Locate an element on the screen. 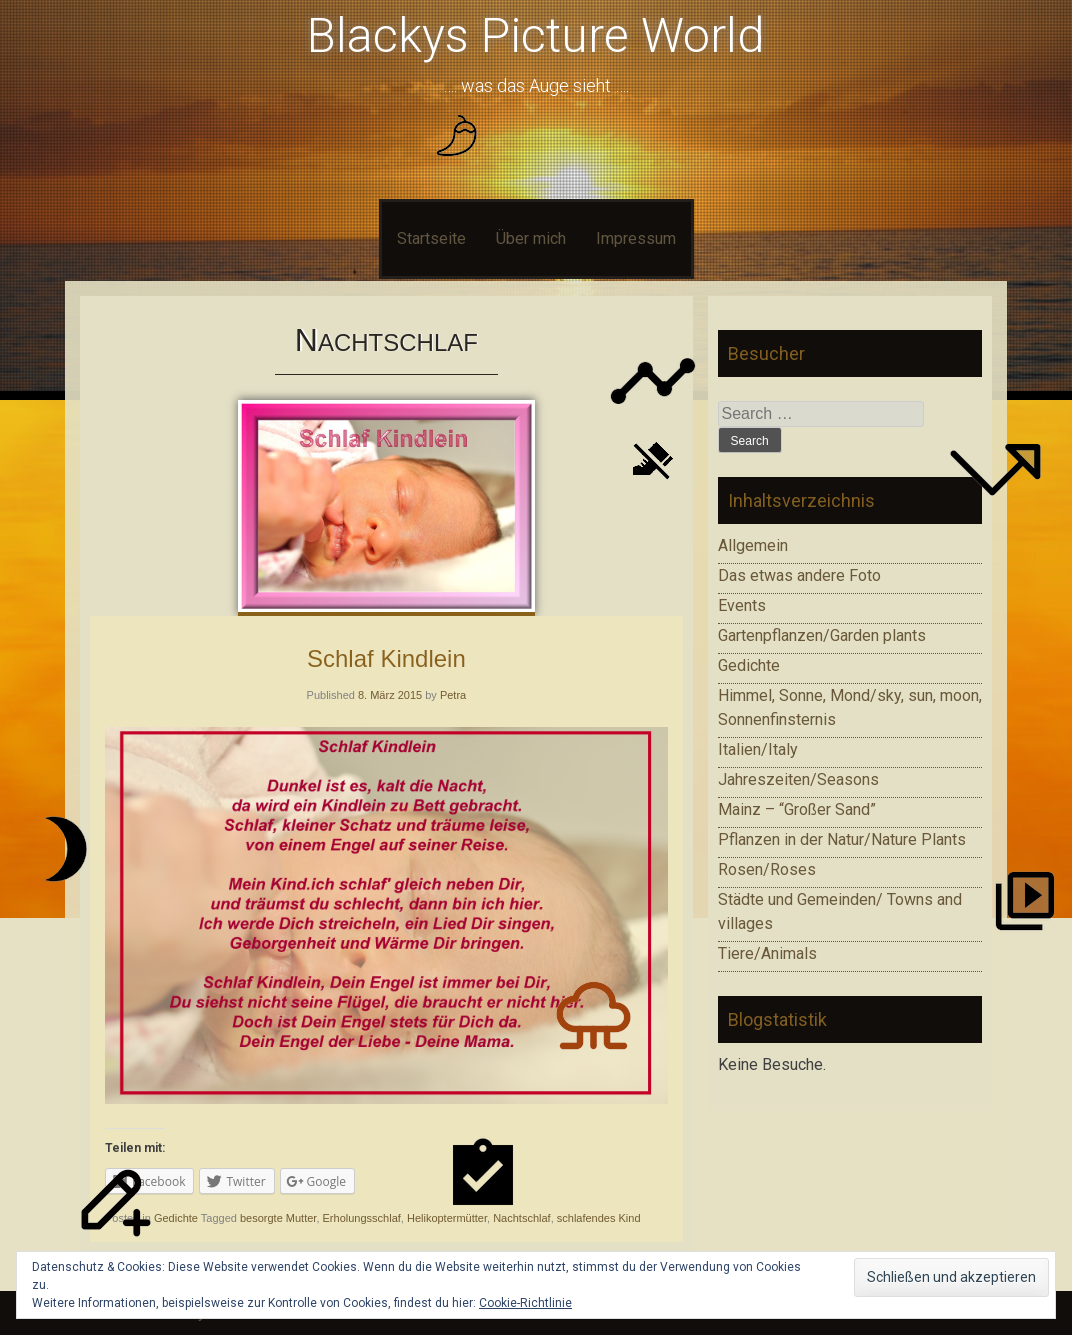  reply to a message or forward content is located at coordinates (995, 466).